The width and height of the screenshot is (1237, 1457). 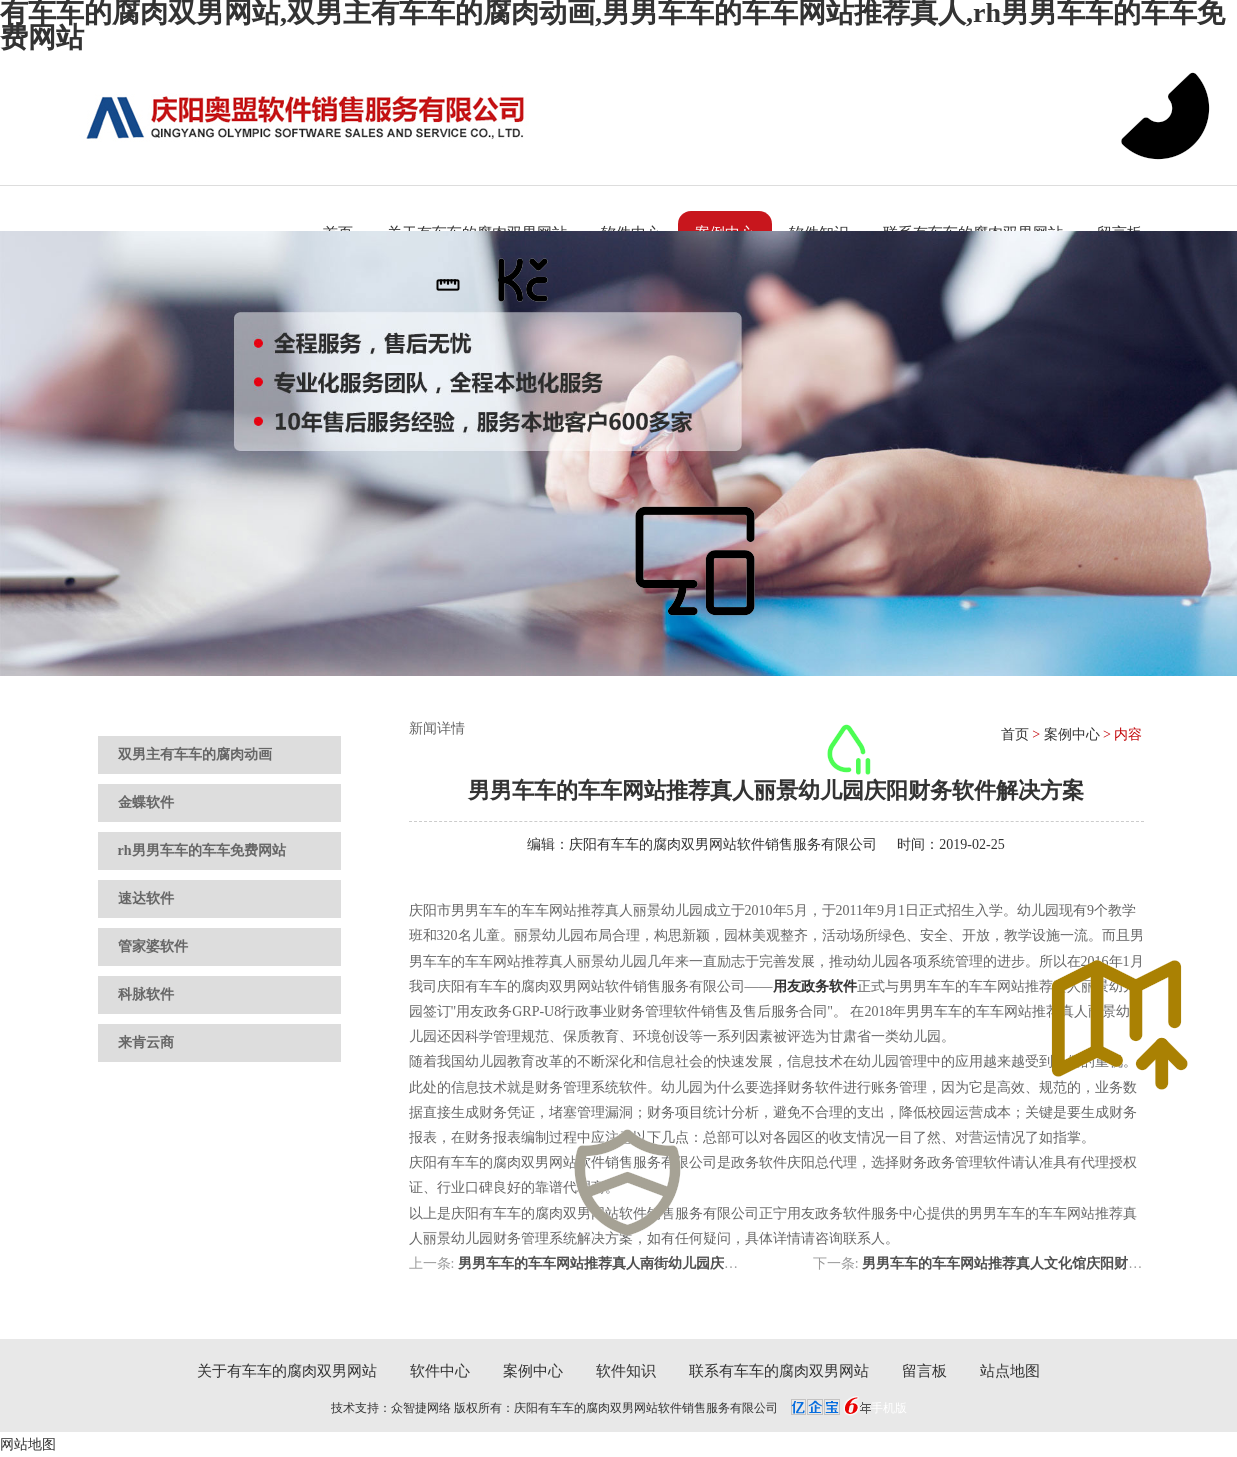 I want to click on measure dimensions or distances, so click(x=448, y=285).